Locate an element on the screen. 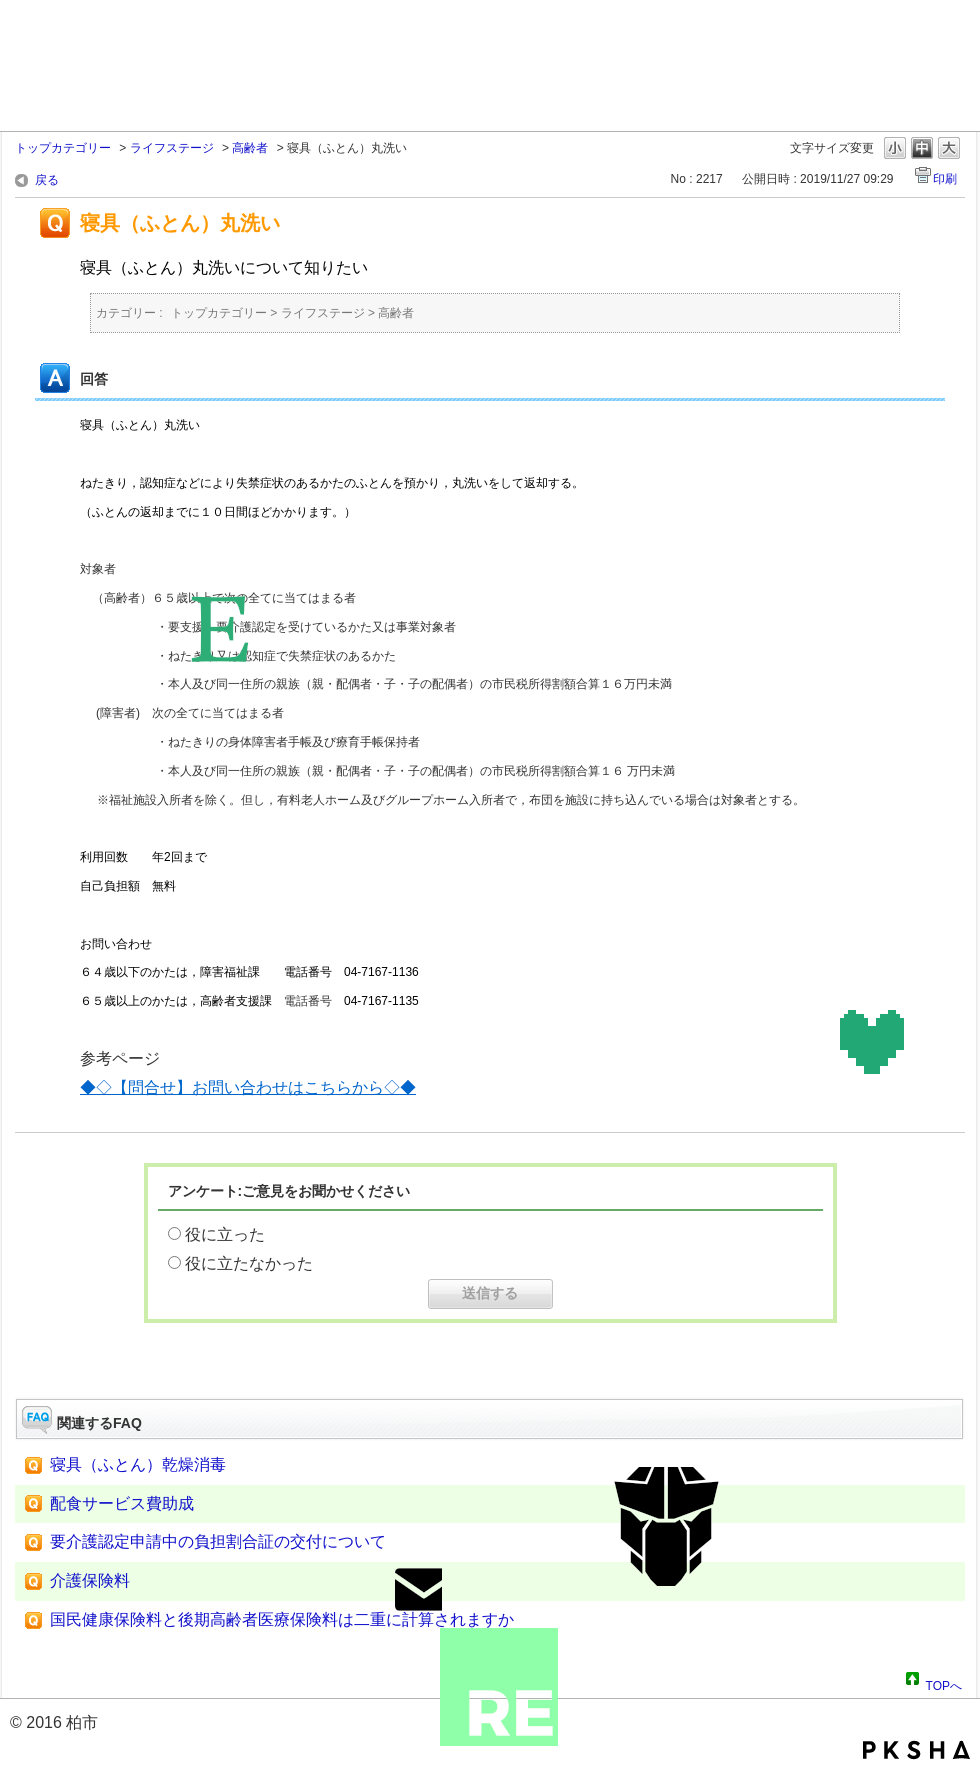  launch undertale game is located at coordinates (872, 1042).